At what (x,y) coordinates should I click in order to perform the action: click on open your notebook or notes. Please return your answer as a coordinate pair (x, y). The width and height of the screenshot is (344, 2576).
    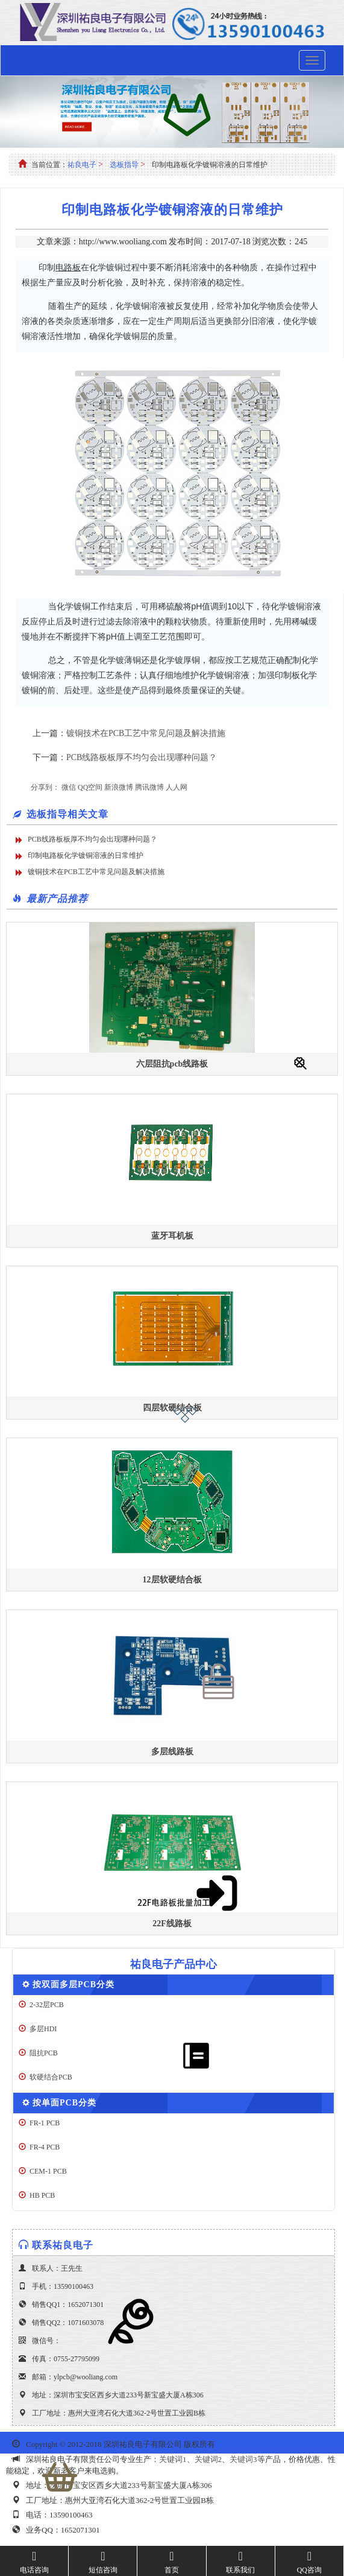
    Looking at the image, I should click on (196, 2055).